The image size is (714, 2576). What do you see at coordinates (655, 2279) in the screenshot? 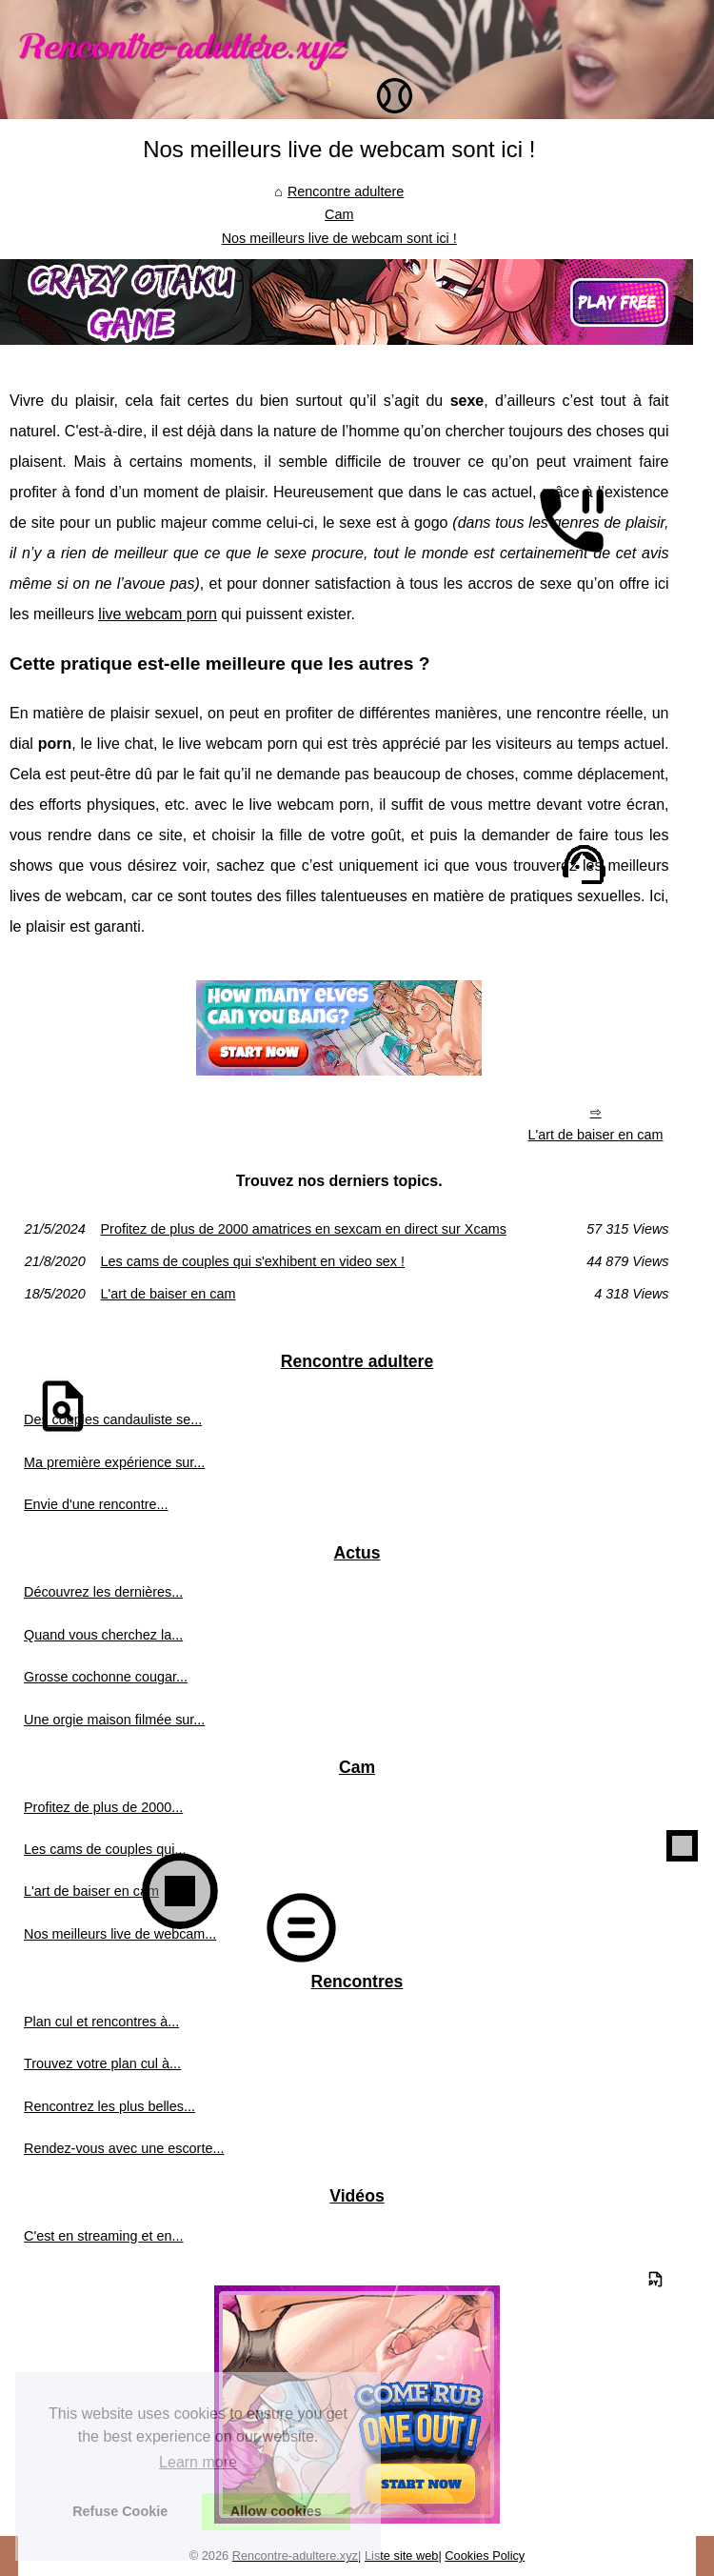
I see `open a python file` at bounding box center [655, 2279].